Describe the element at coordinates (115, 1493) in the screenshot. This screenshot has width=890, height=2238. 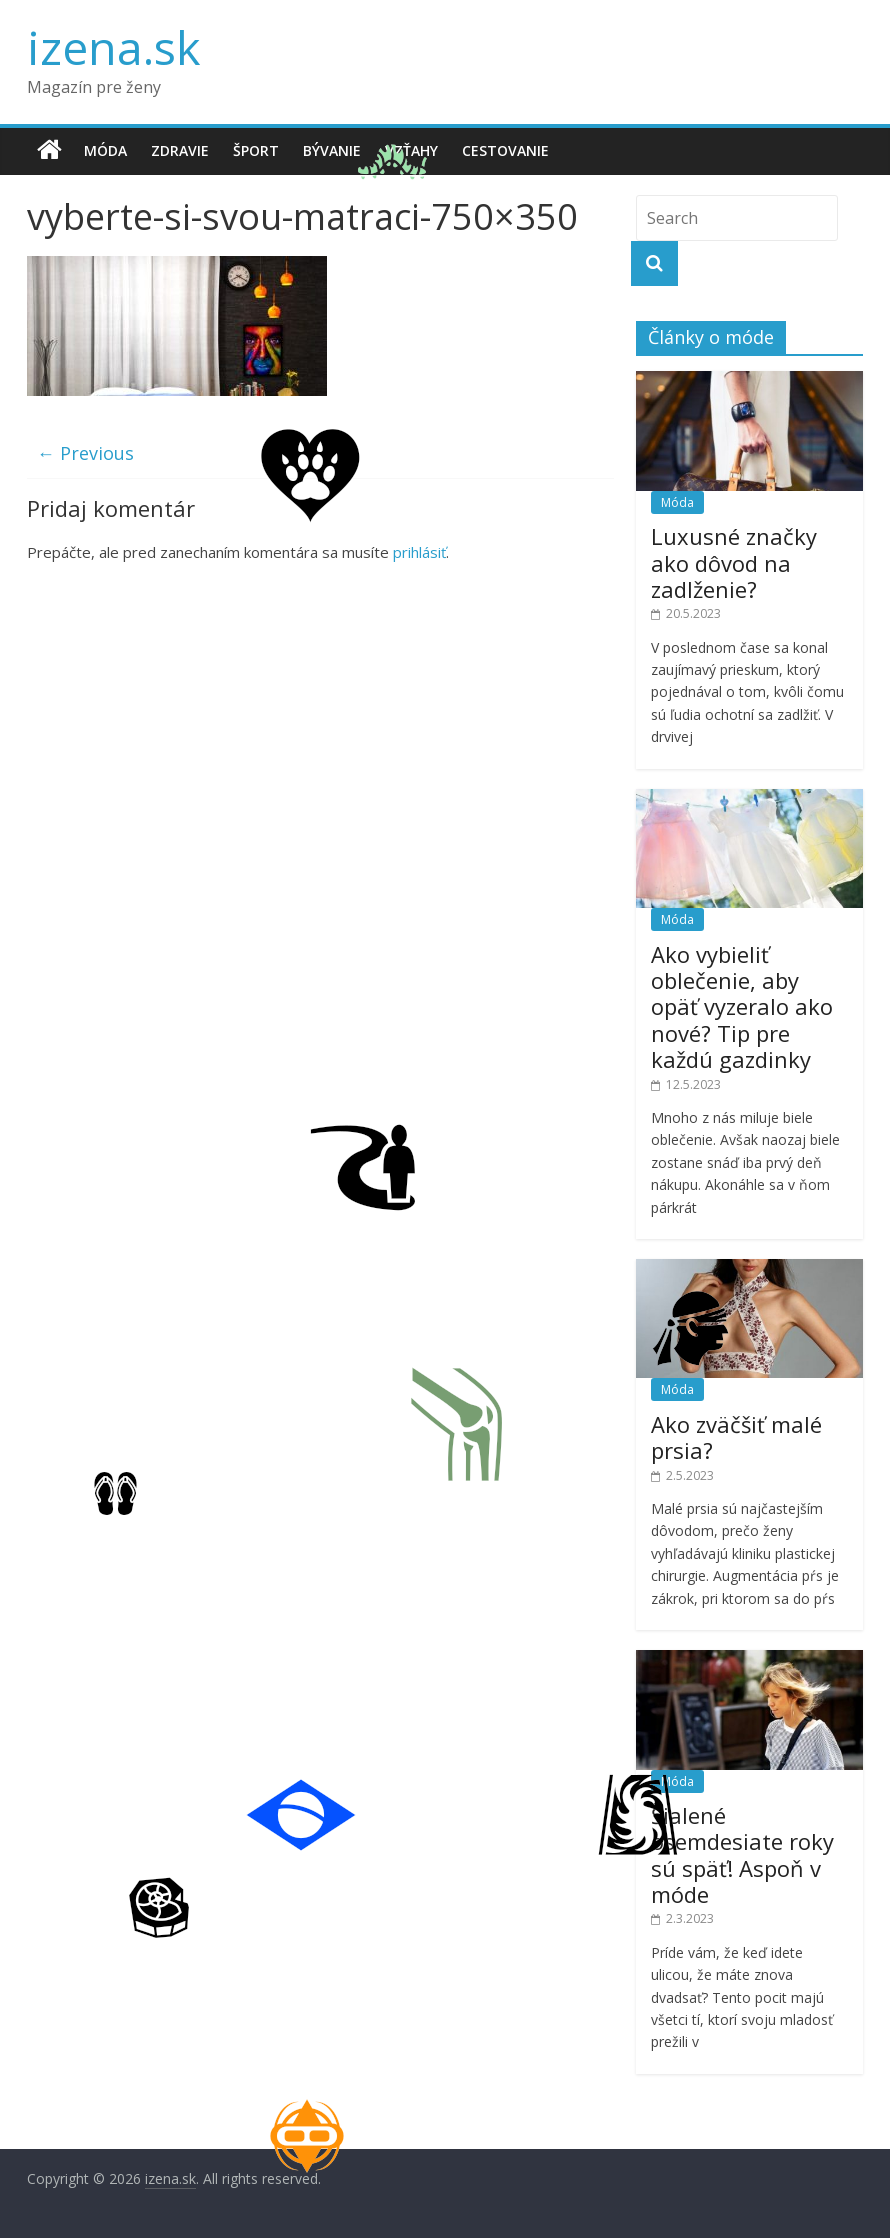
I see `browse beach or summer-related content` at that location.